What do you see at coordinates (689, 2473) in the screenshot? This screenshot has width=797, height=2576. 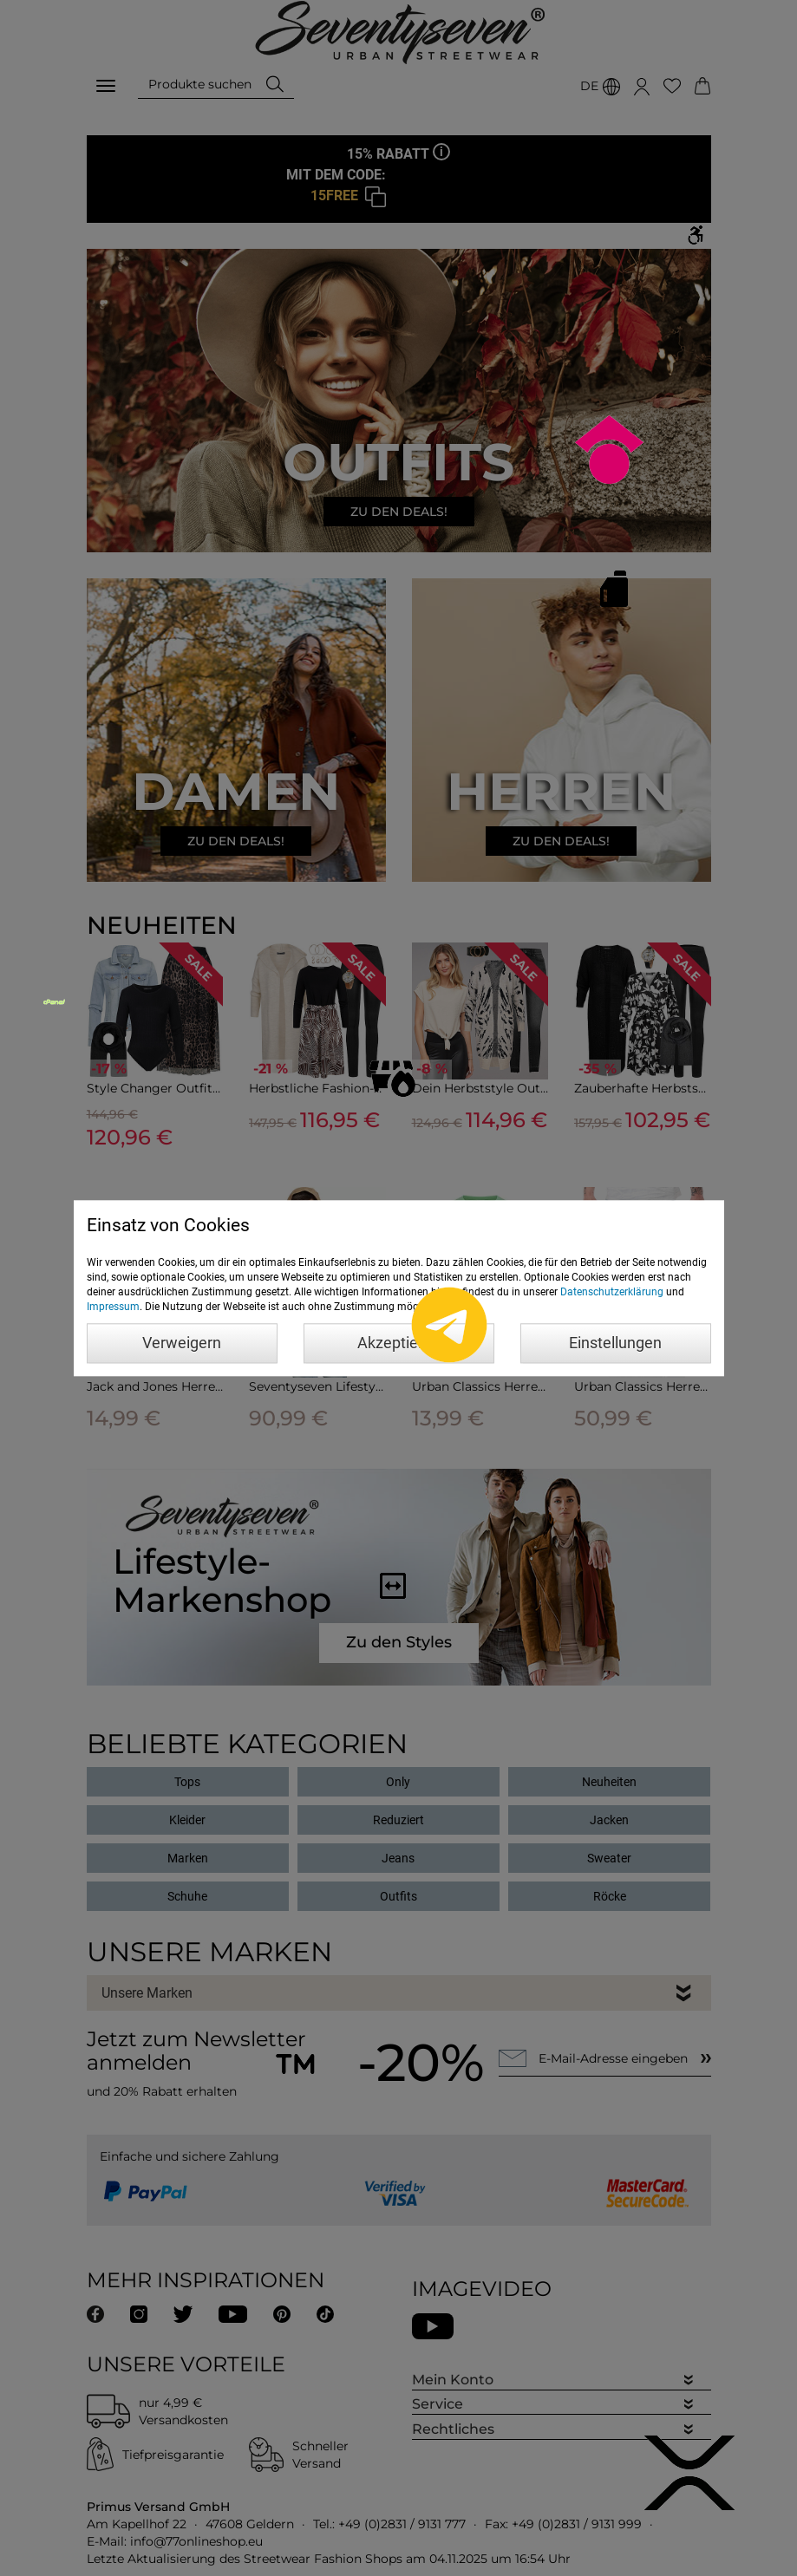 I see `xrp cryptocurrency logo` at bounding box center [689, 2473].